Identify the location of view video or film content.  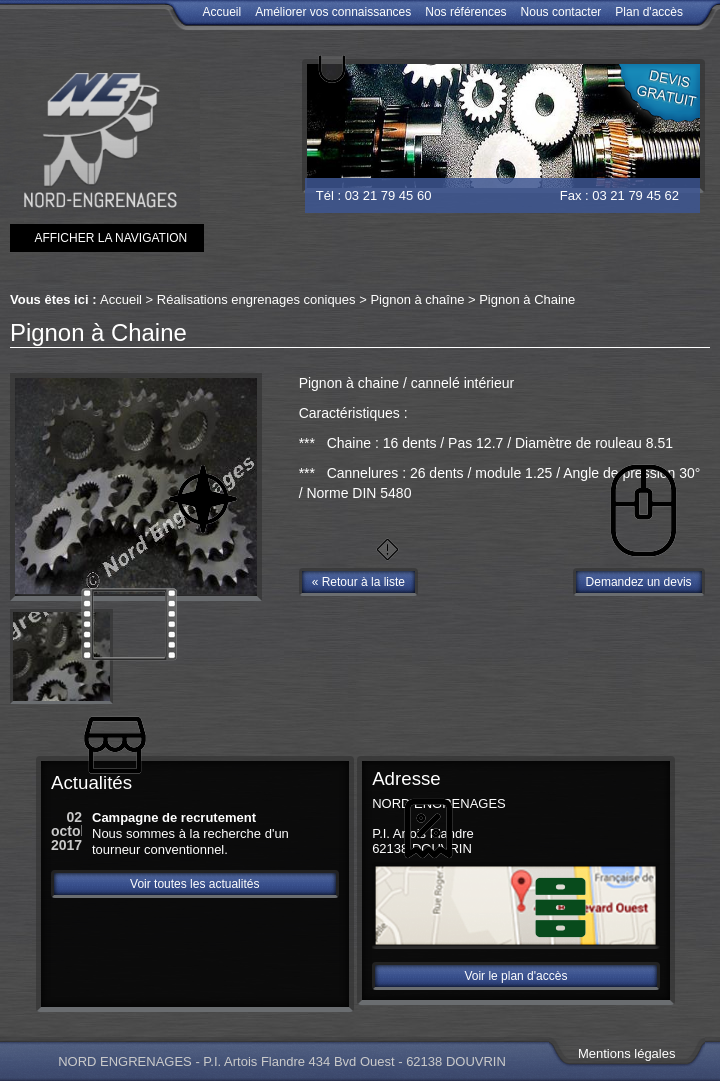
(130, 636).